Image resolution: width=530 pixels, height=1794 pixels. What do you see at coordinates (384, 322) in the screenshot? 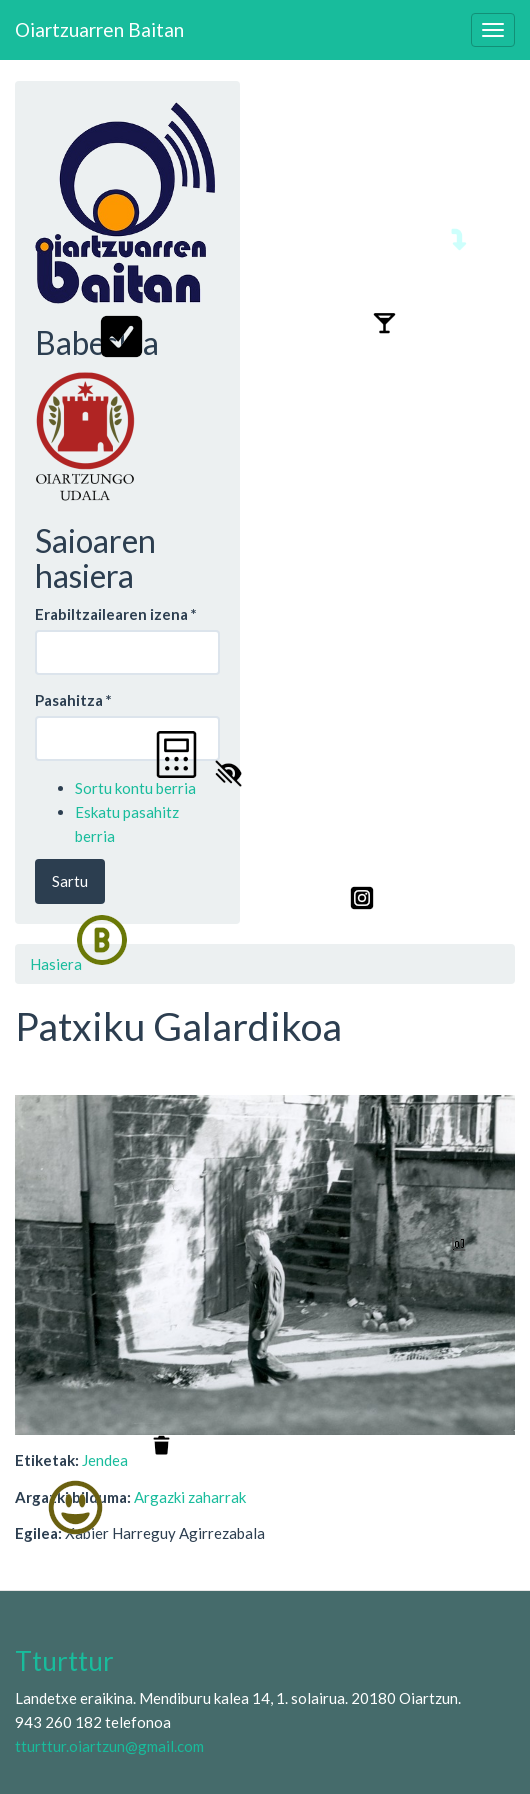
I see `browse cocktail or drink recipes` at bounding box center [384, 322].